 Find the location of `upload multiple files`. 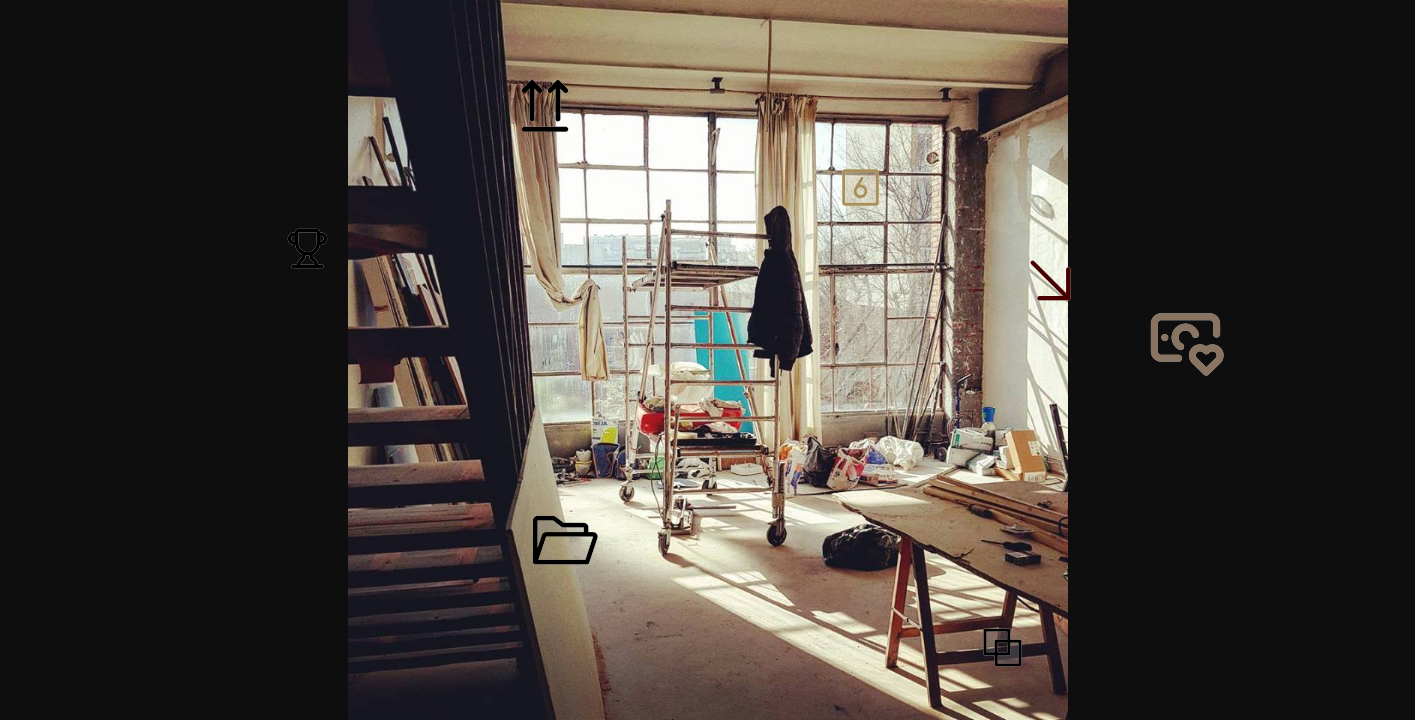

upload multiple files is located at coordinates (545, 106).